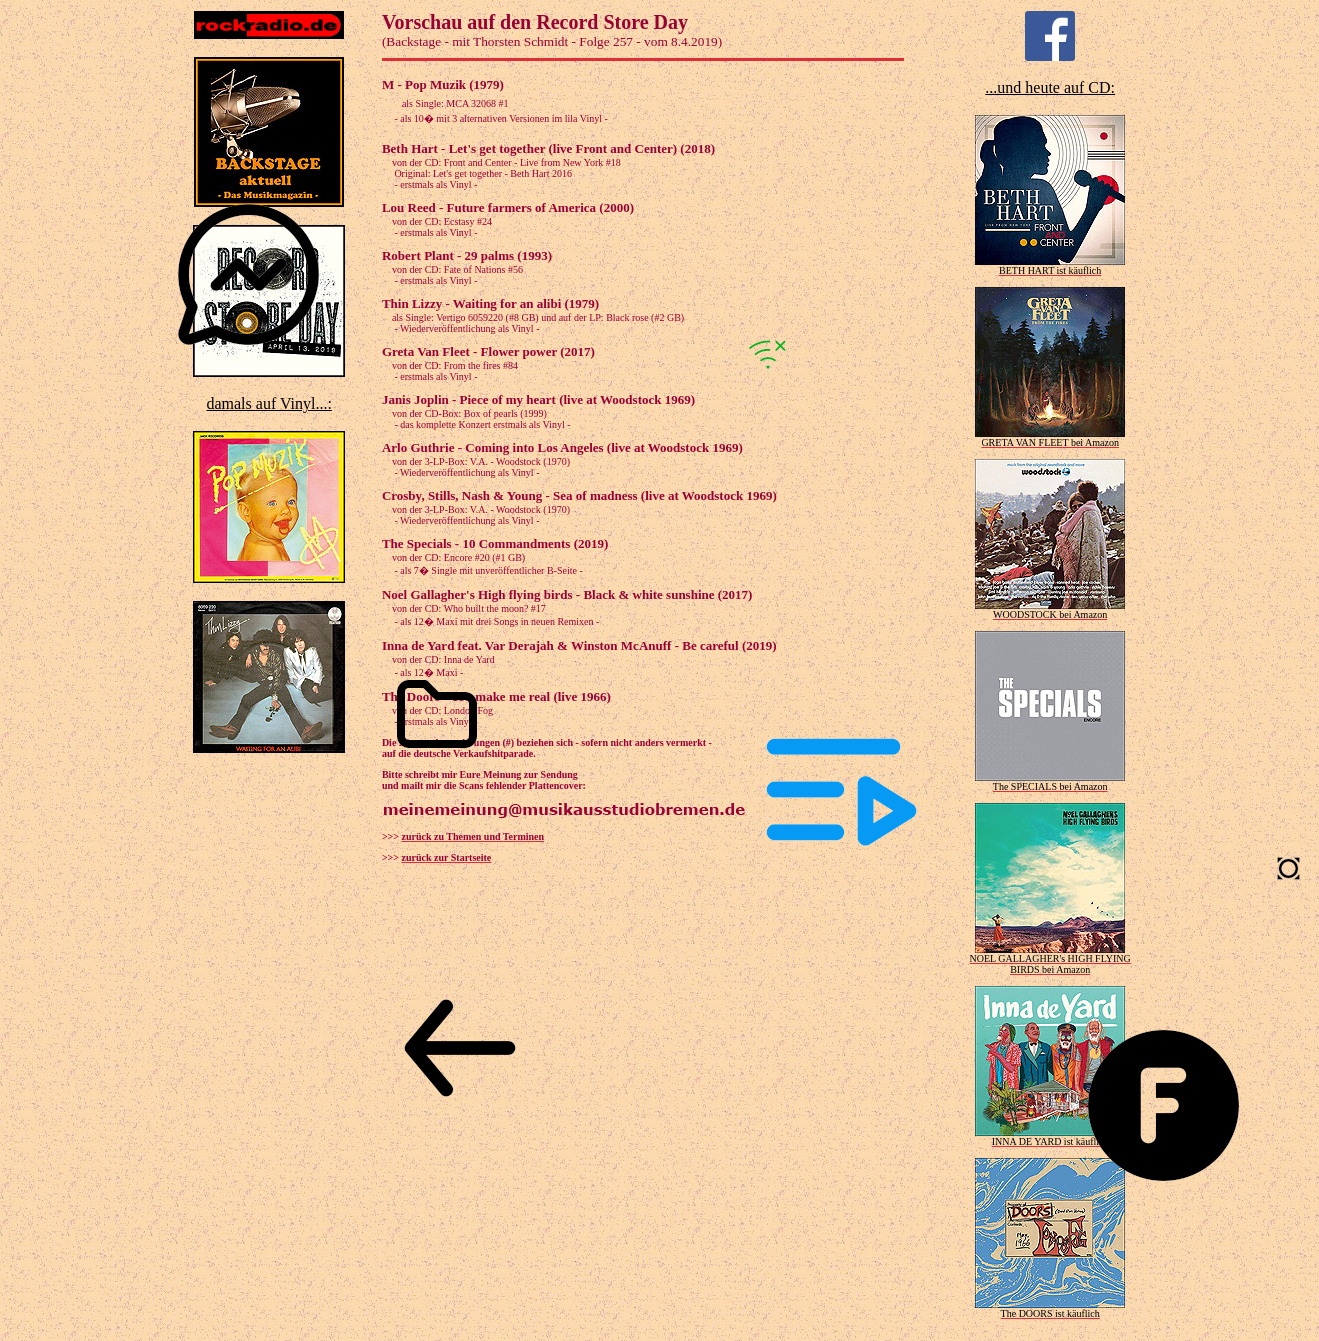 Image resolution: width=1319 pixels, height=1341 pixels. Describe the element at coordinates (437, 716) in the screenshot. I see `open folder to view files` at that location.